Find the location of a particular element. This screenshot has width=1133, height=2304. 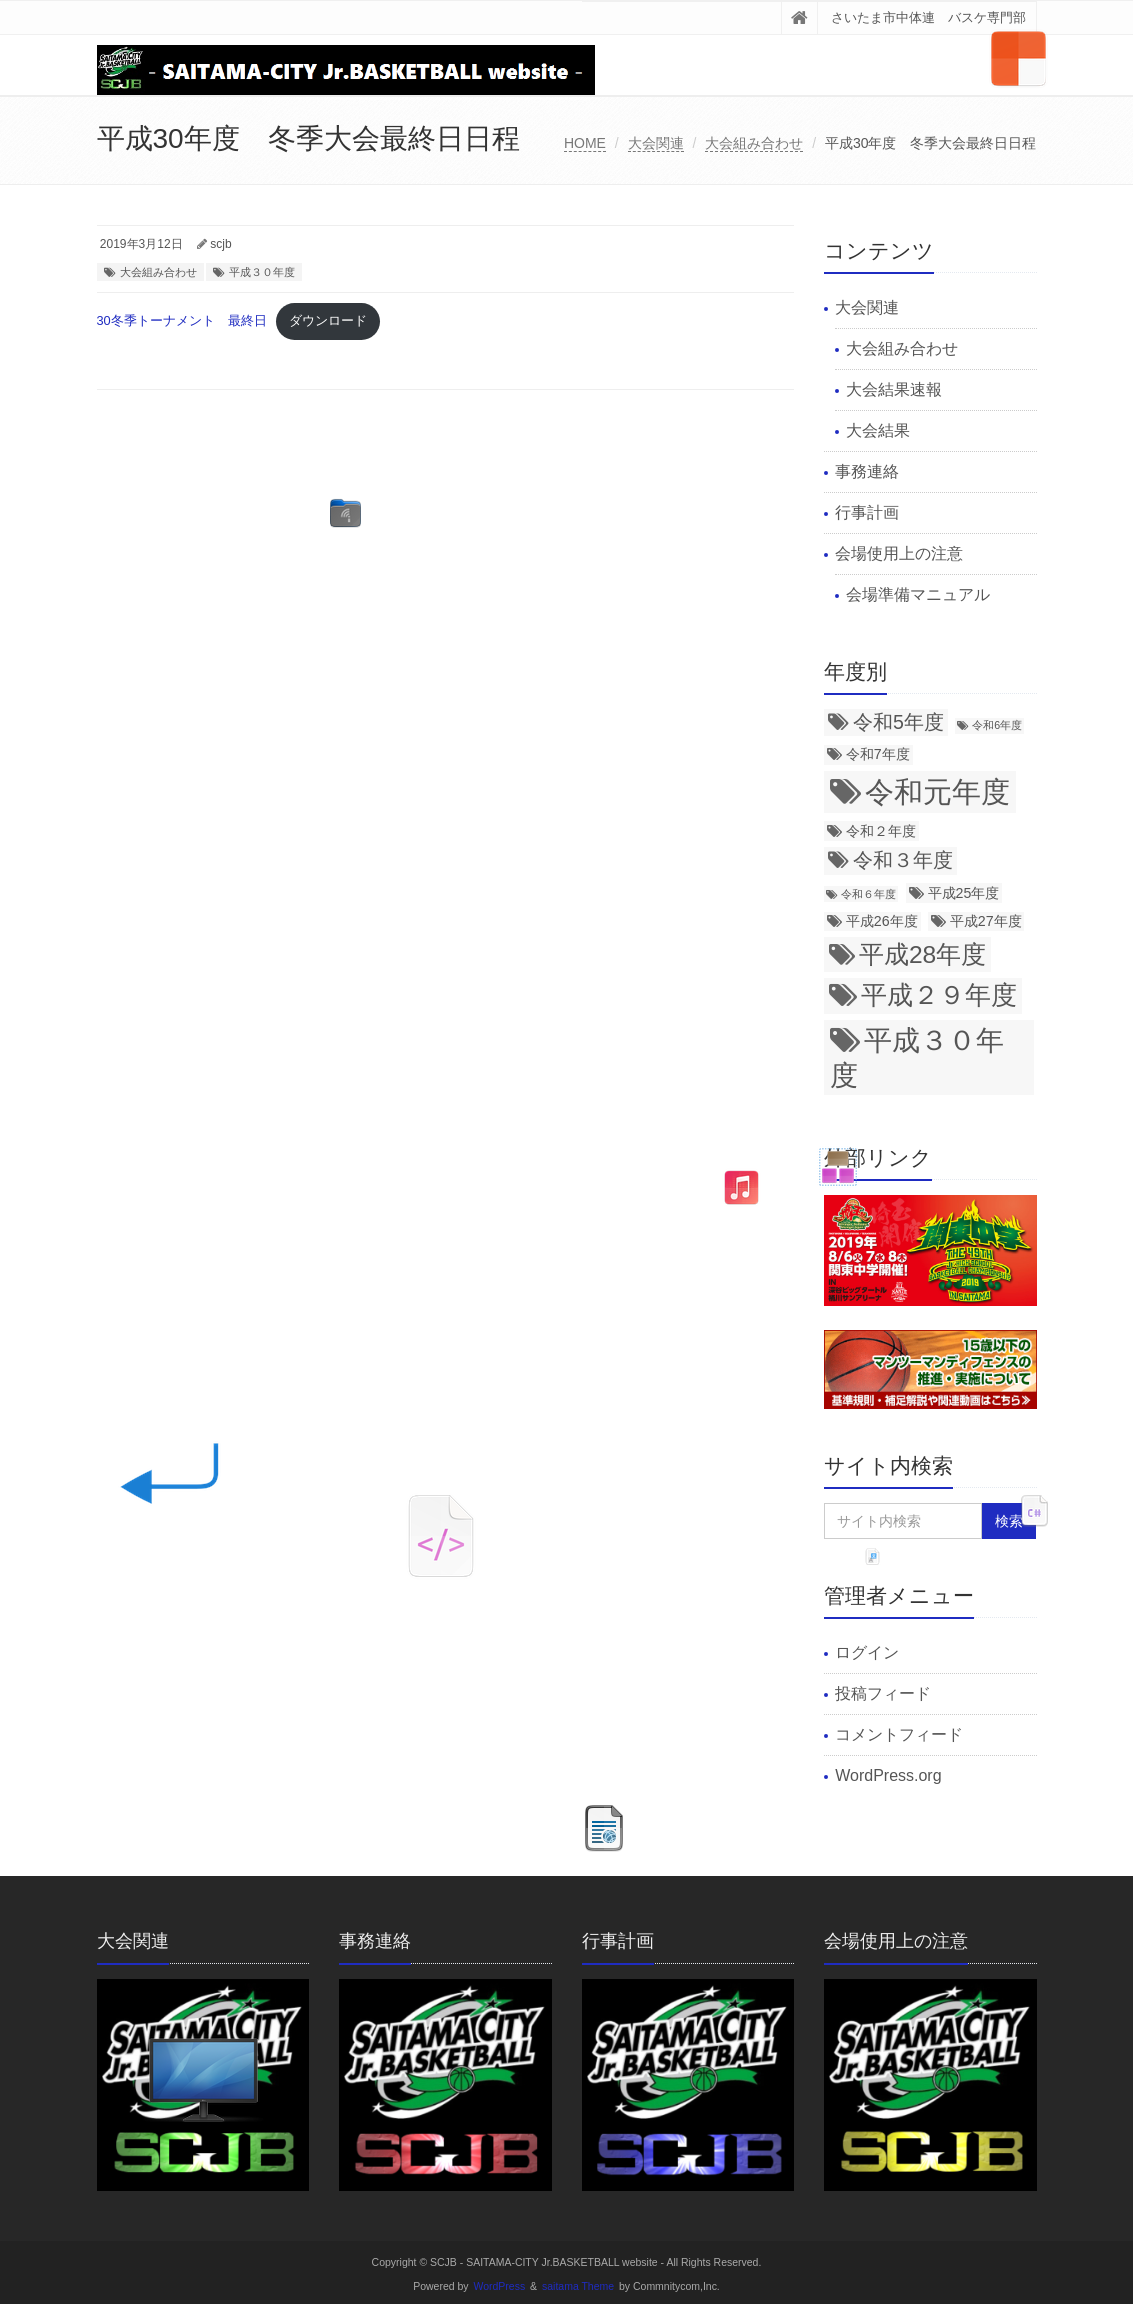

external display or monitor device is located at coordinates (203, 2057).